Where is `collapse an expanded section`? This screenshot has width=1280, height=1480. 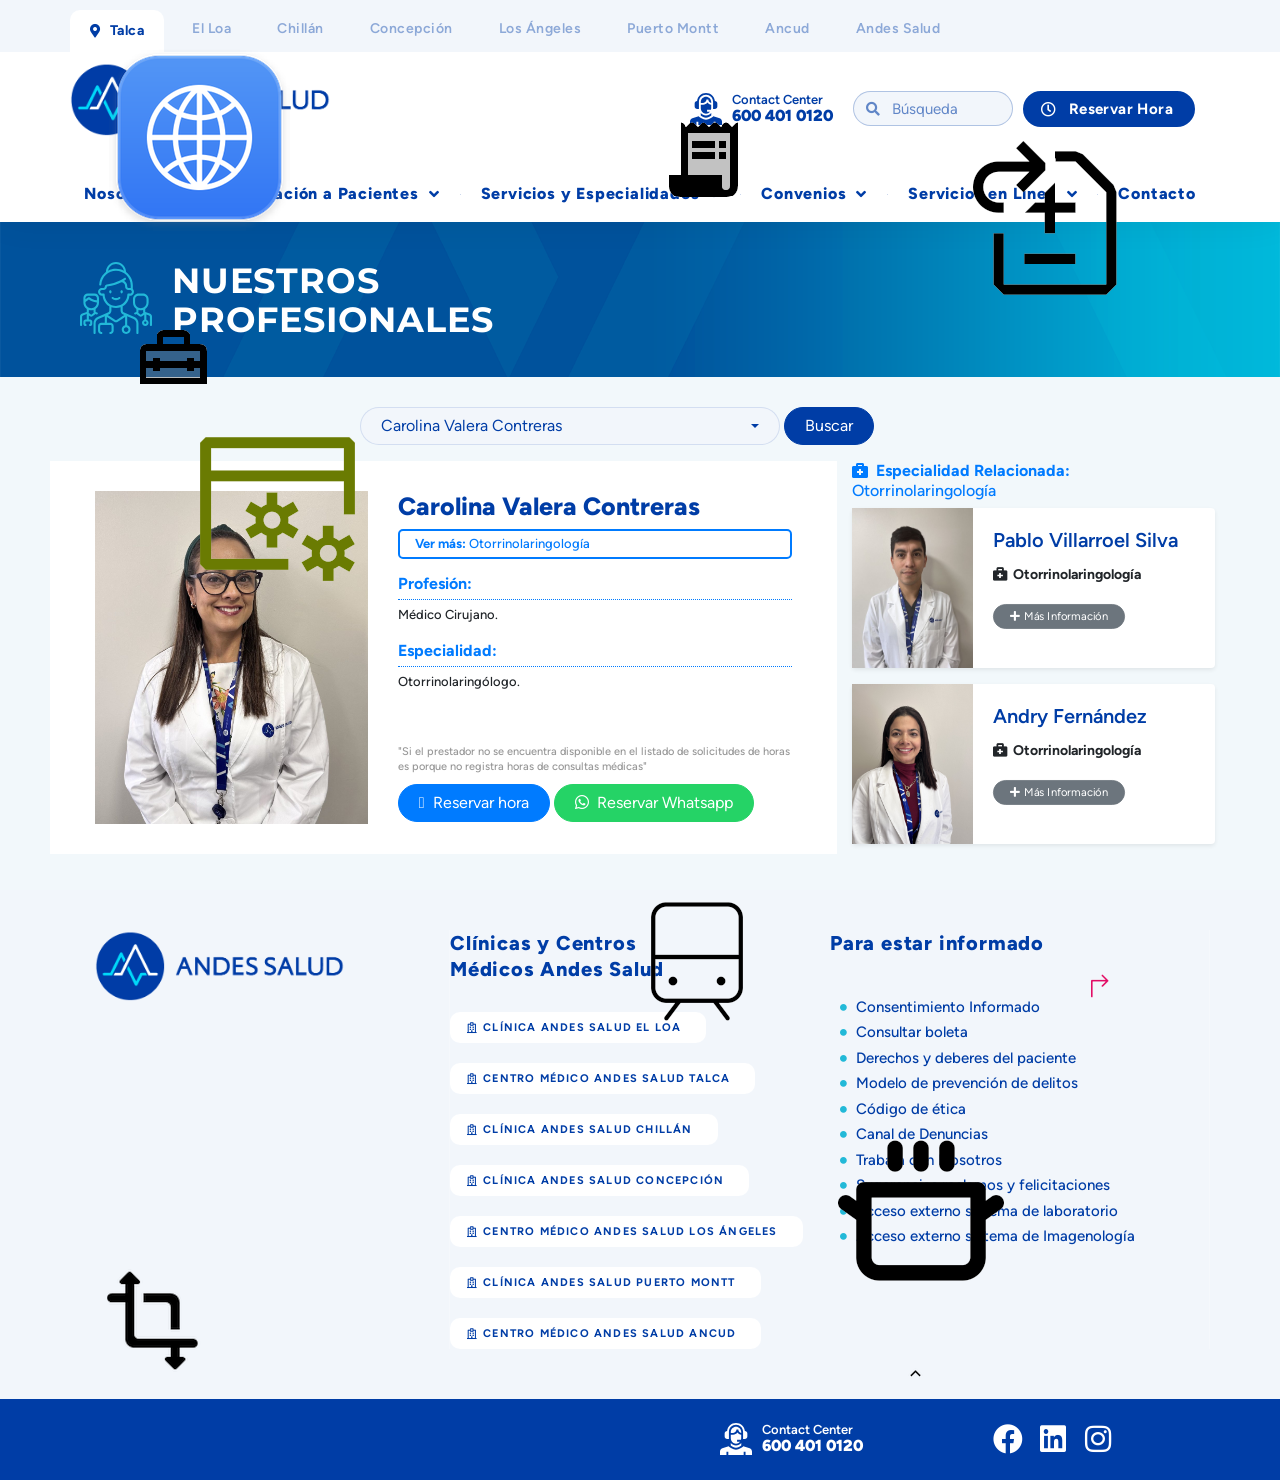 collapse an expanded section is located at coordinates (915, 1373).